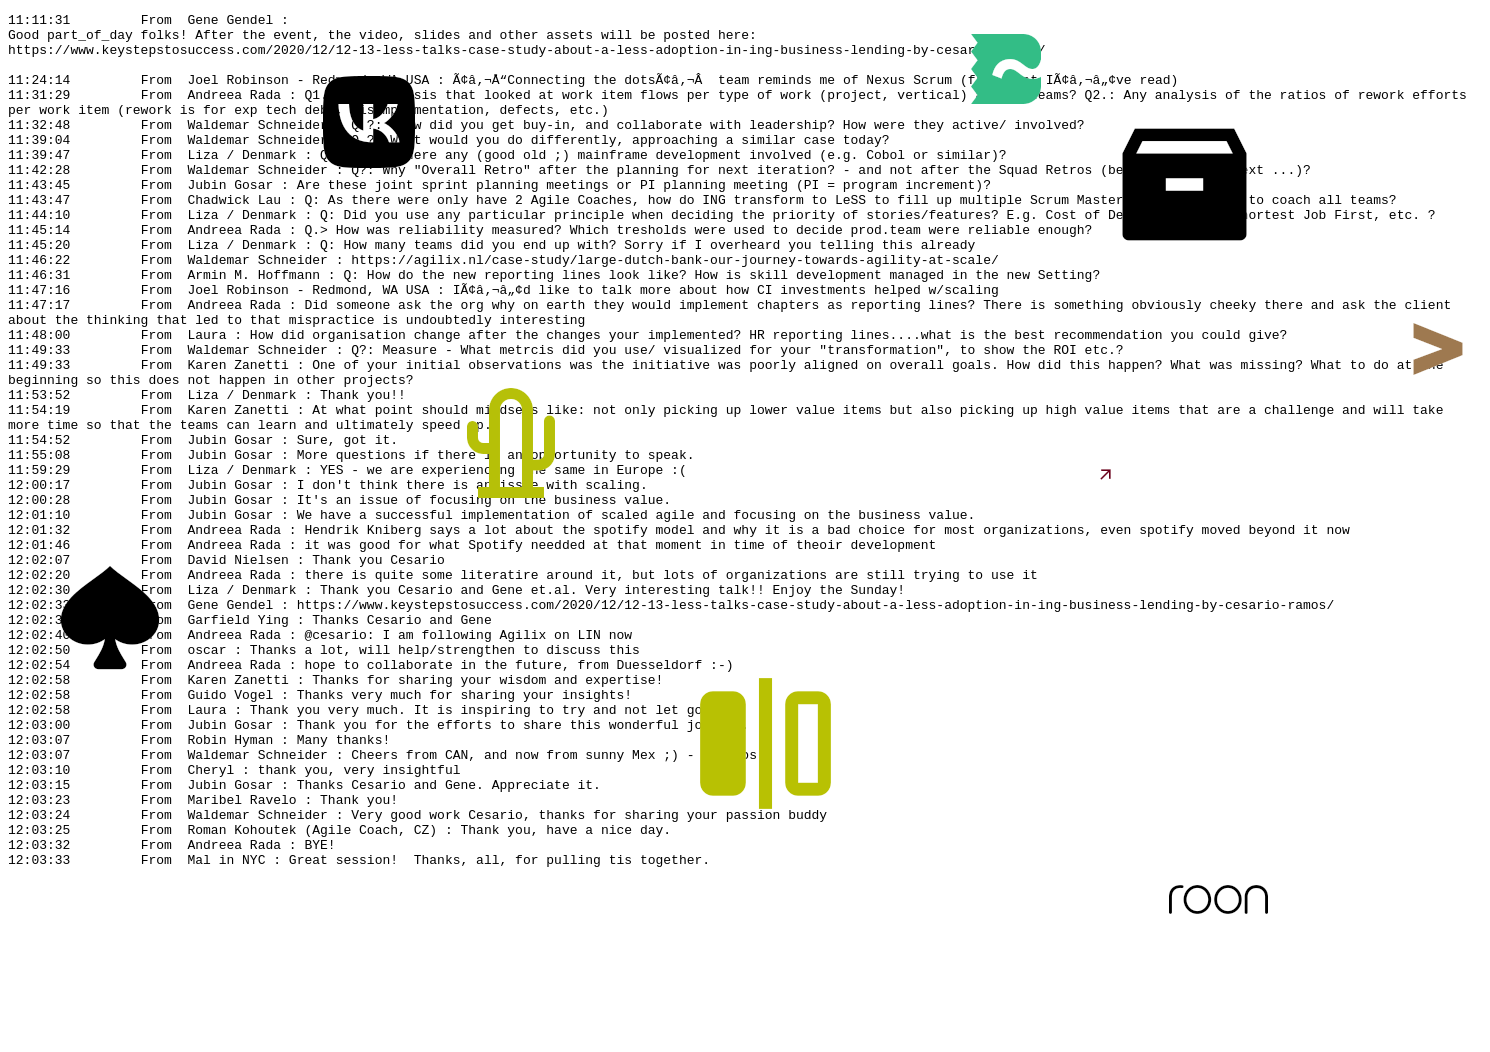 This screenshot has width=1490, height=1052. What do you see at coordinates (765, 743) in the screenshot?
I see `flip image horizontally` at bounding box center [765, 743].